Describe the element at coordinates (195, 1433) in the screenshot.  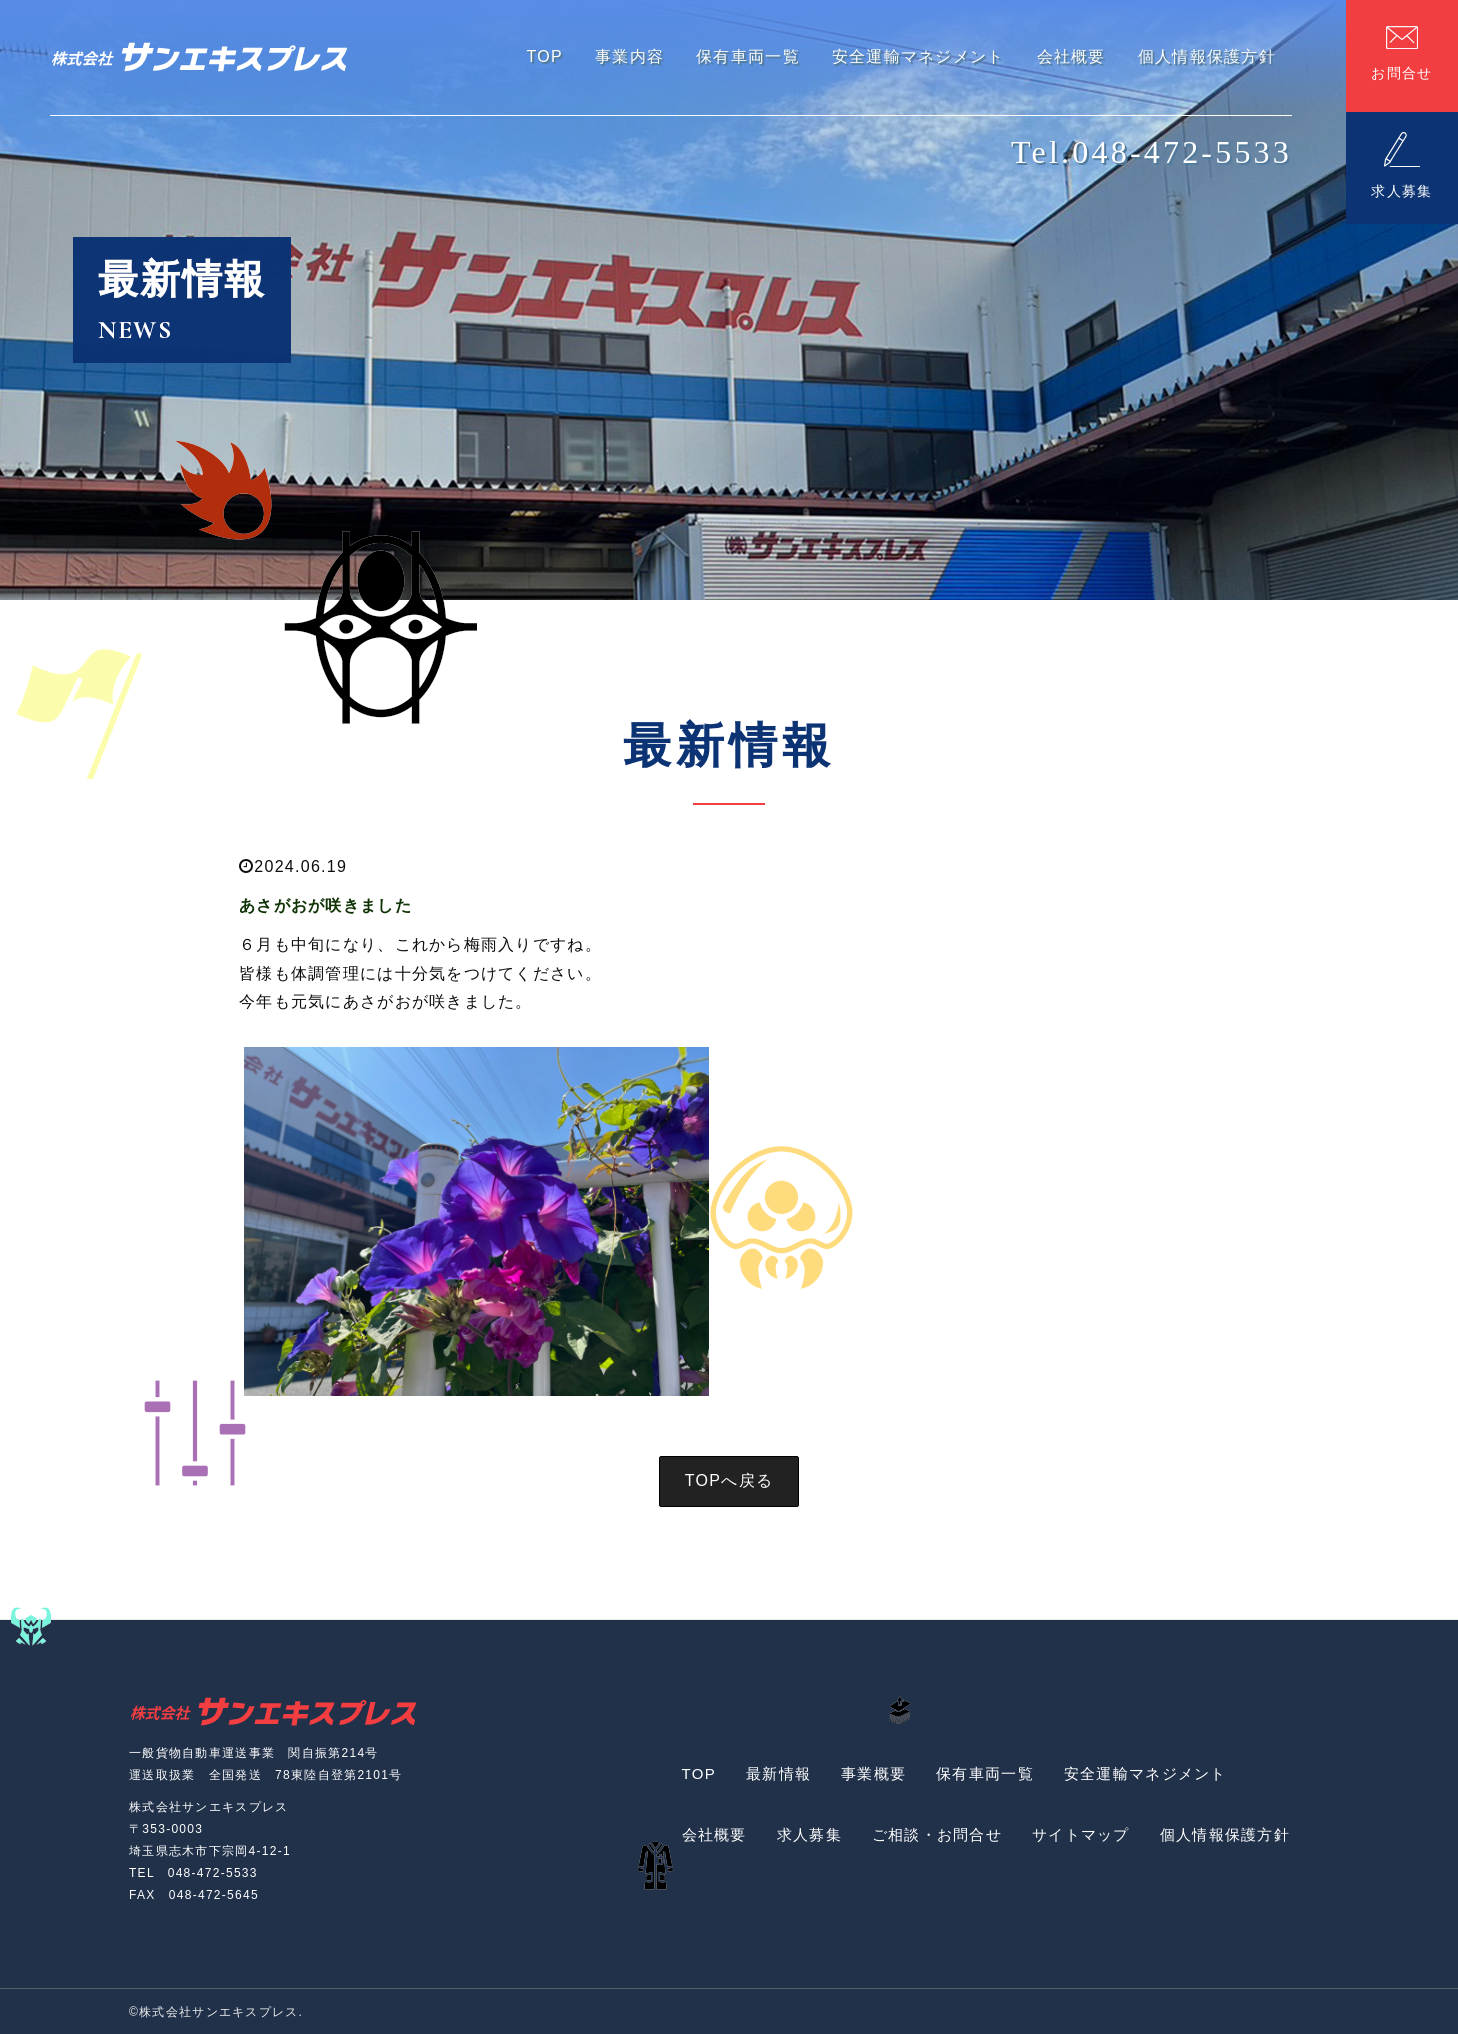
I see `adjust settings or preferences` at that location.